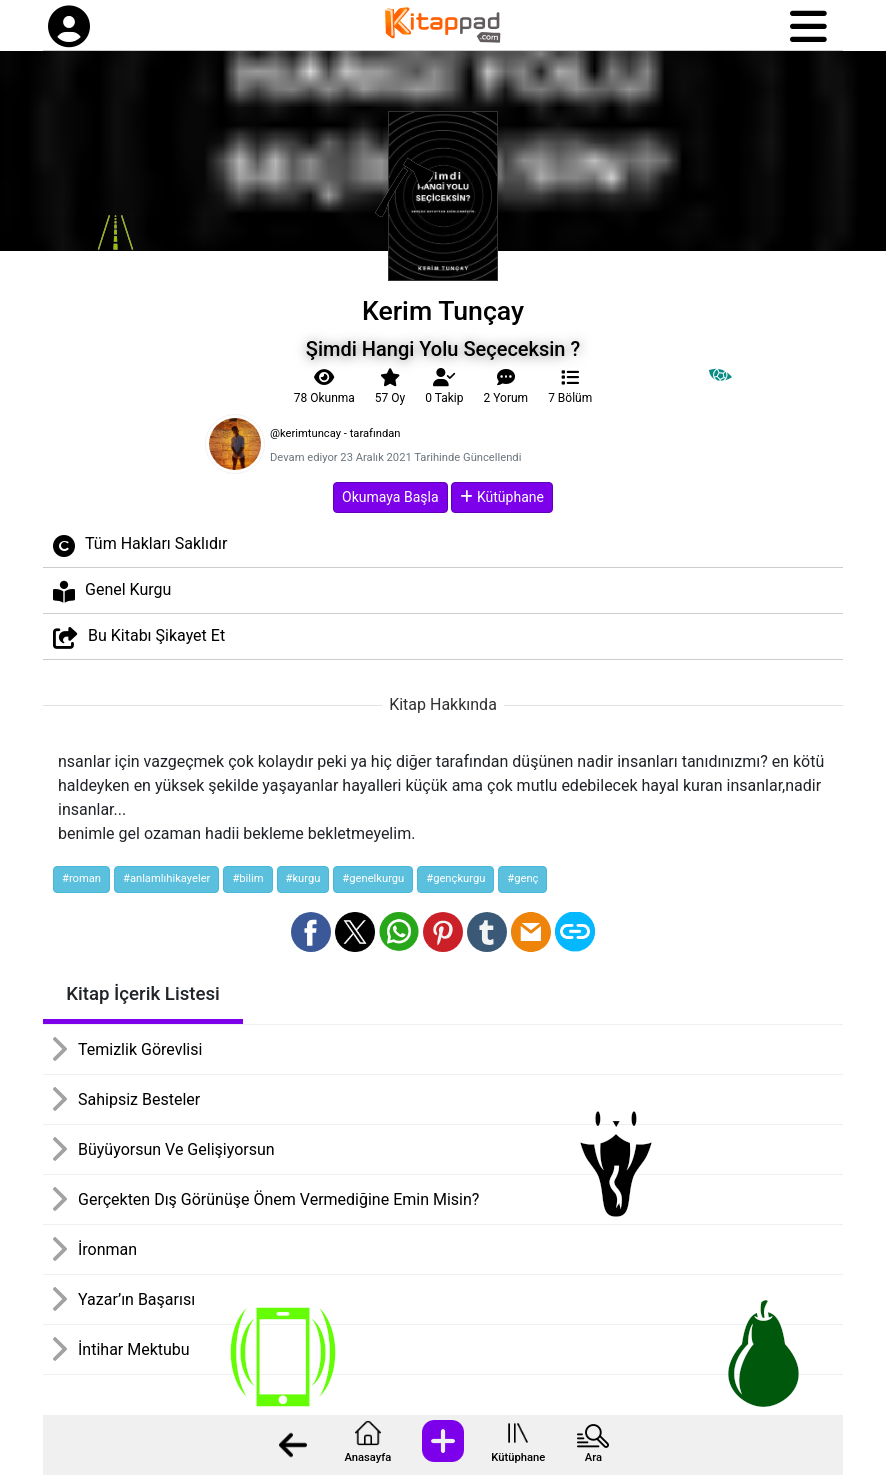  What do you see at coordinates (404, 187) in the screenshot?
I see `equip hatchet tool or weapon` at bounding box center [404, 187].